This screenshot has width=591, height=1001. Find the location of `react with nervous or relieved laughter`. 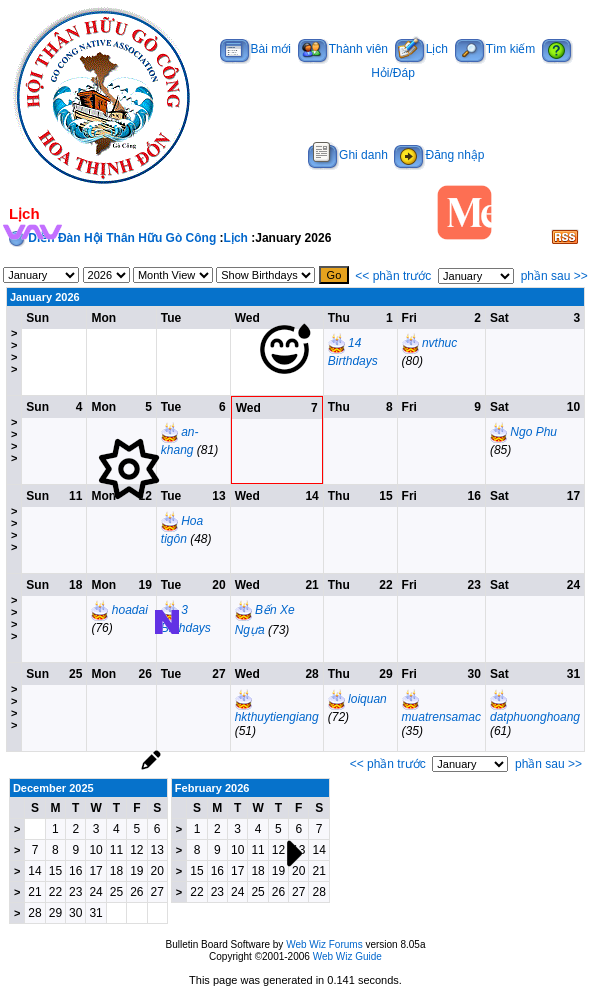

react with nervous or relieved laughter is located at coordinates (284, 349).